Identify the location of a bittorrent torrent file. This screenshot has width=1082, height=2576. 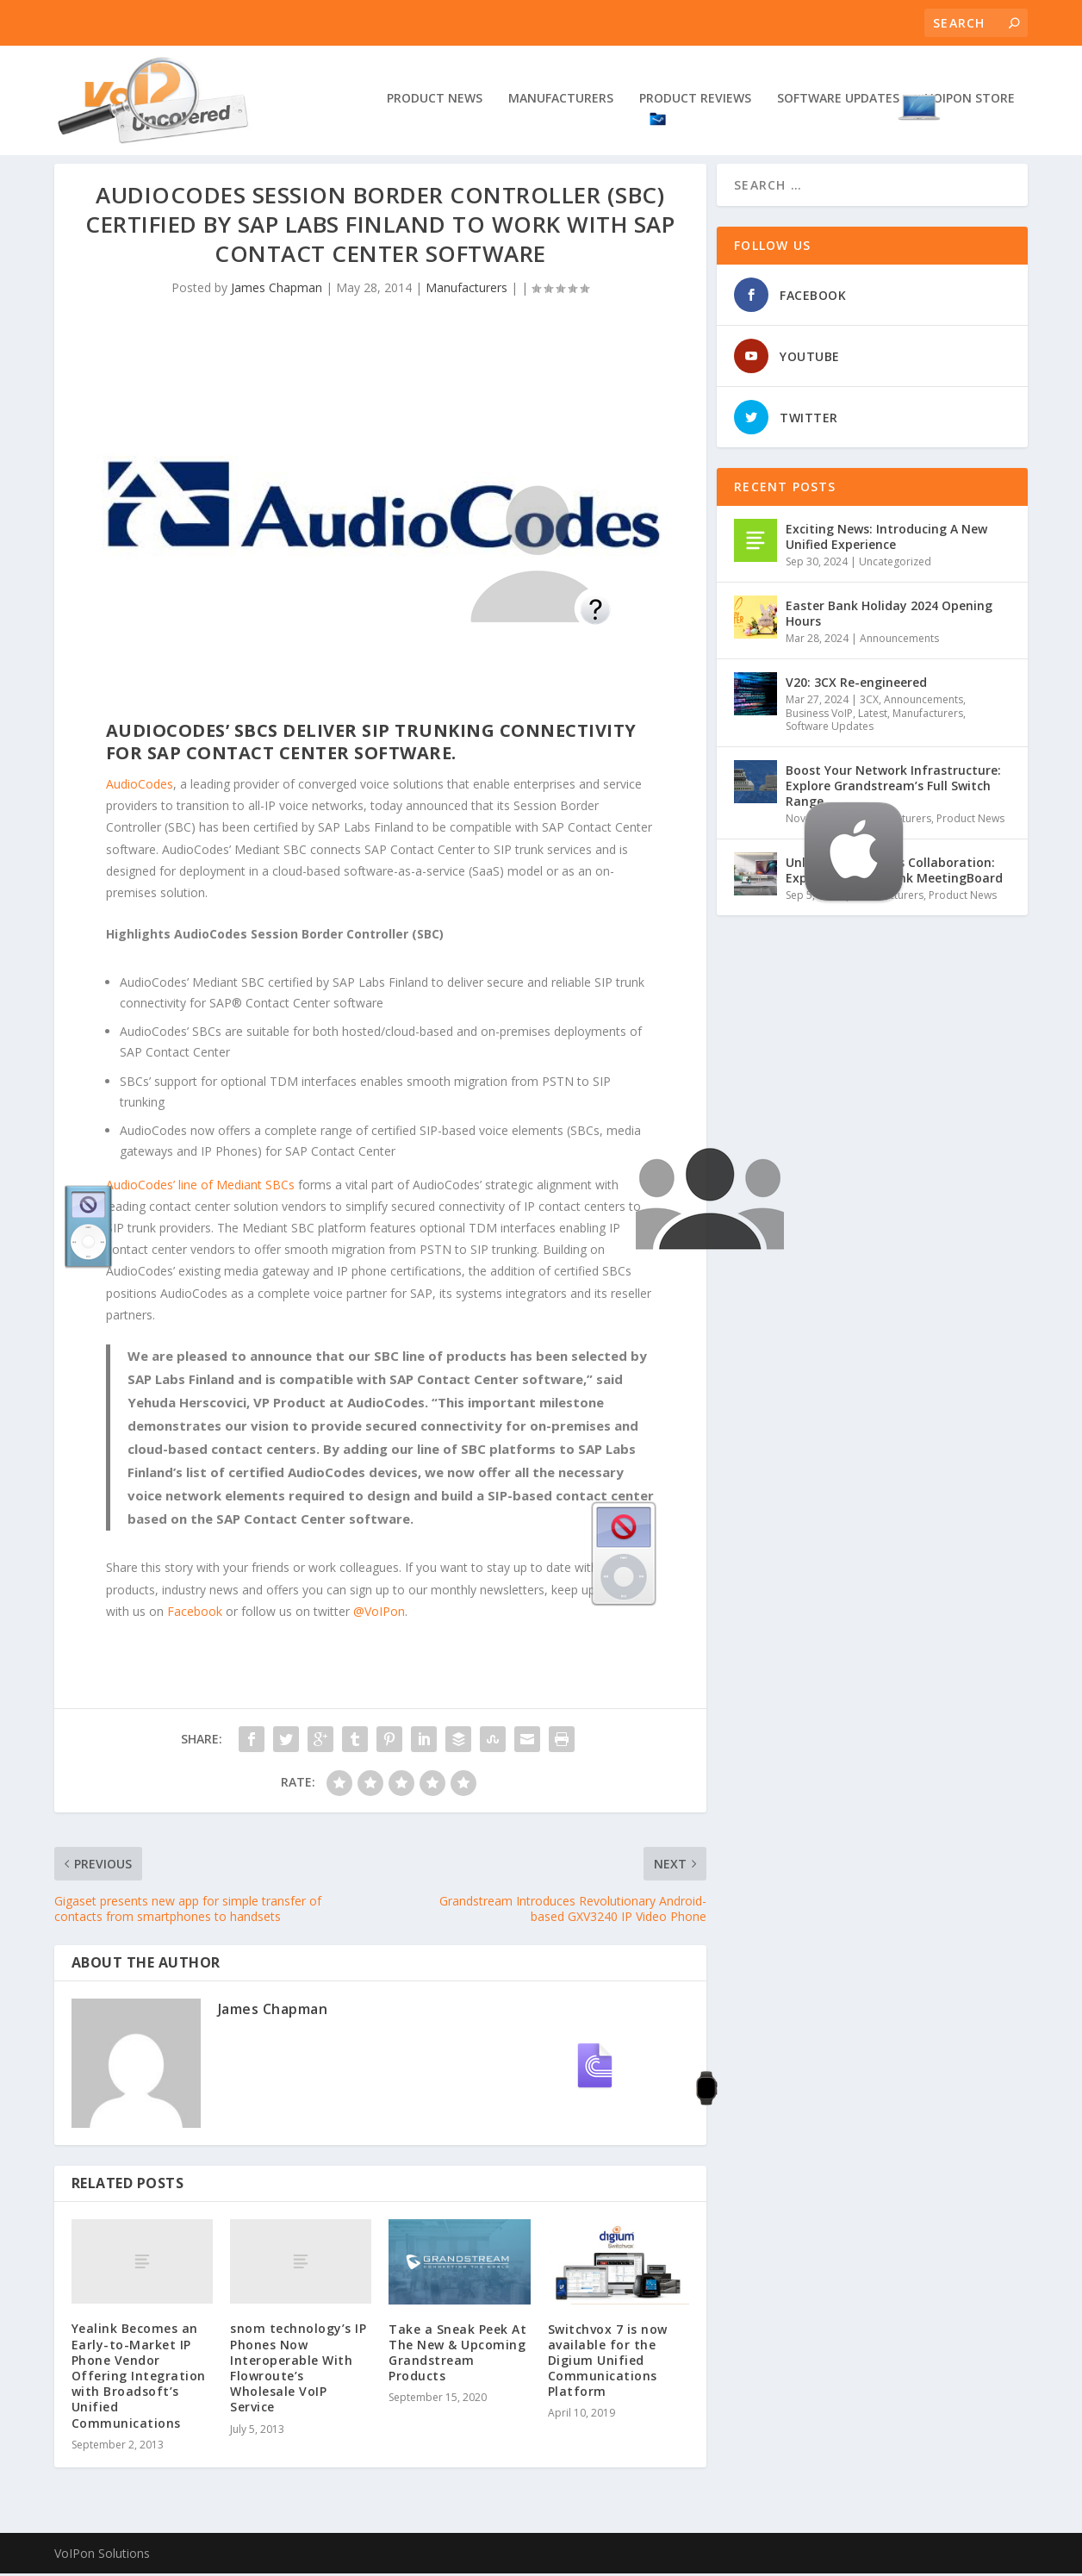
(594, 2066).